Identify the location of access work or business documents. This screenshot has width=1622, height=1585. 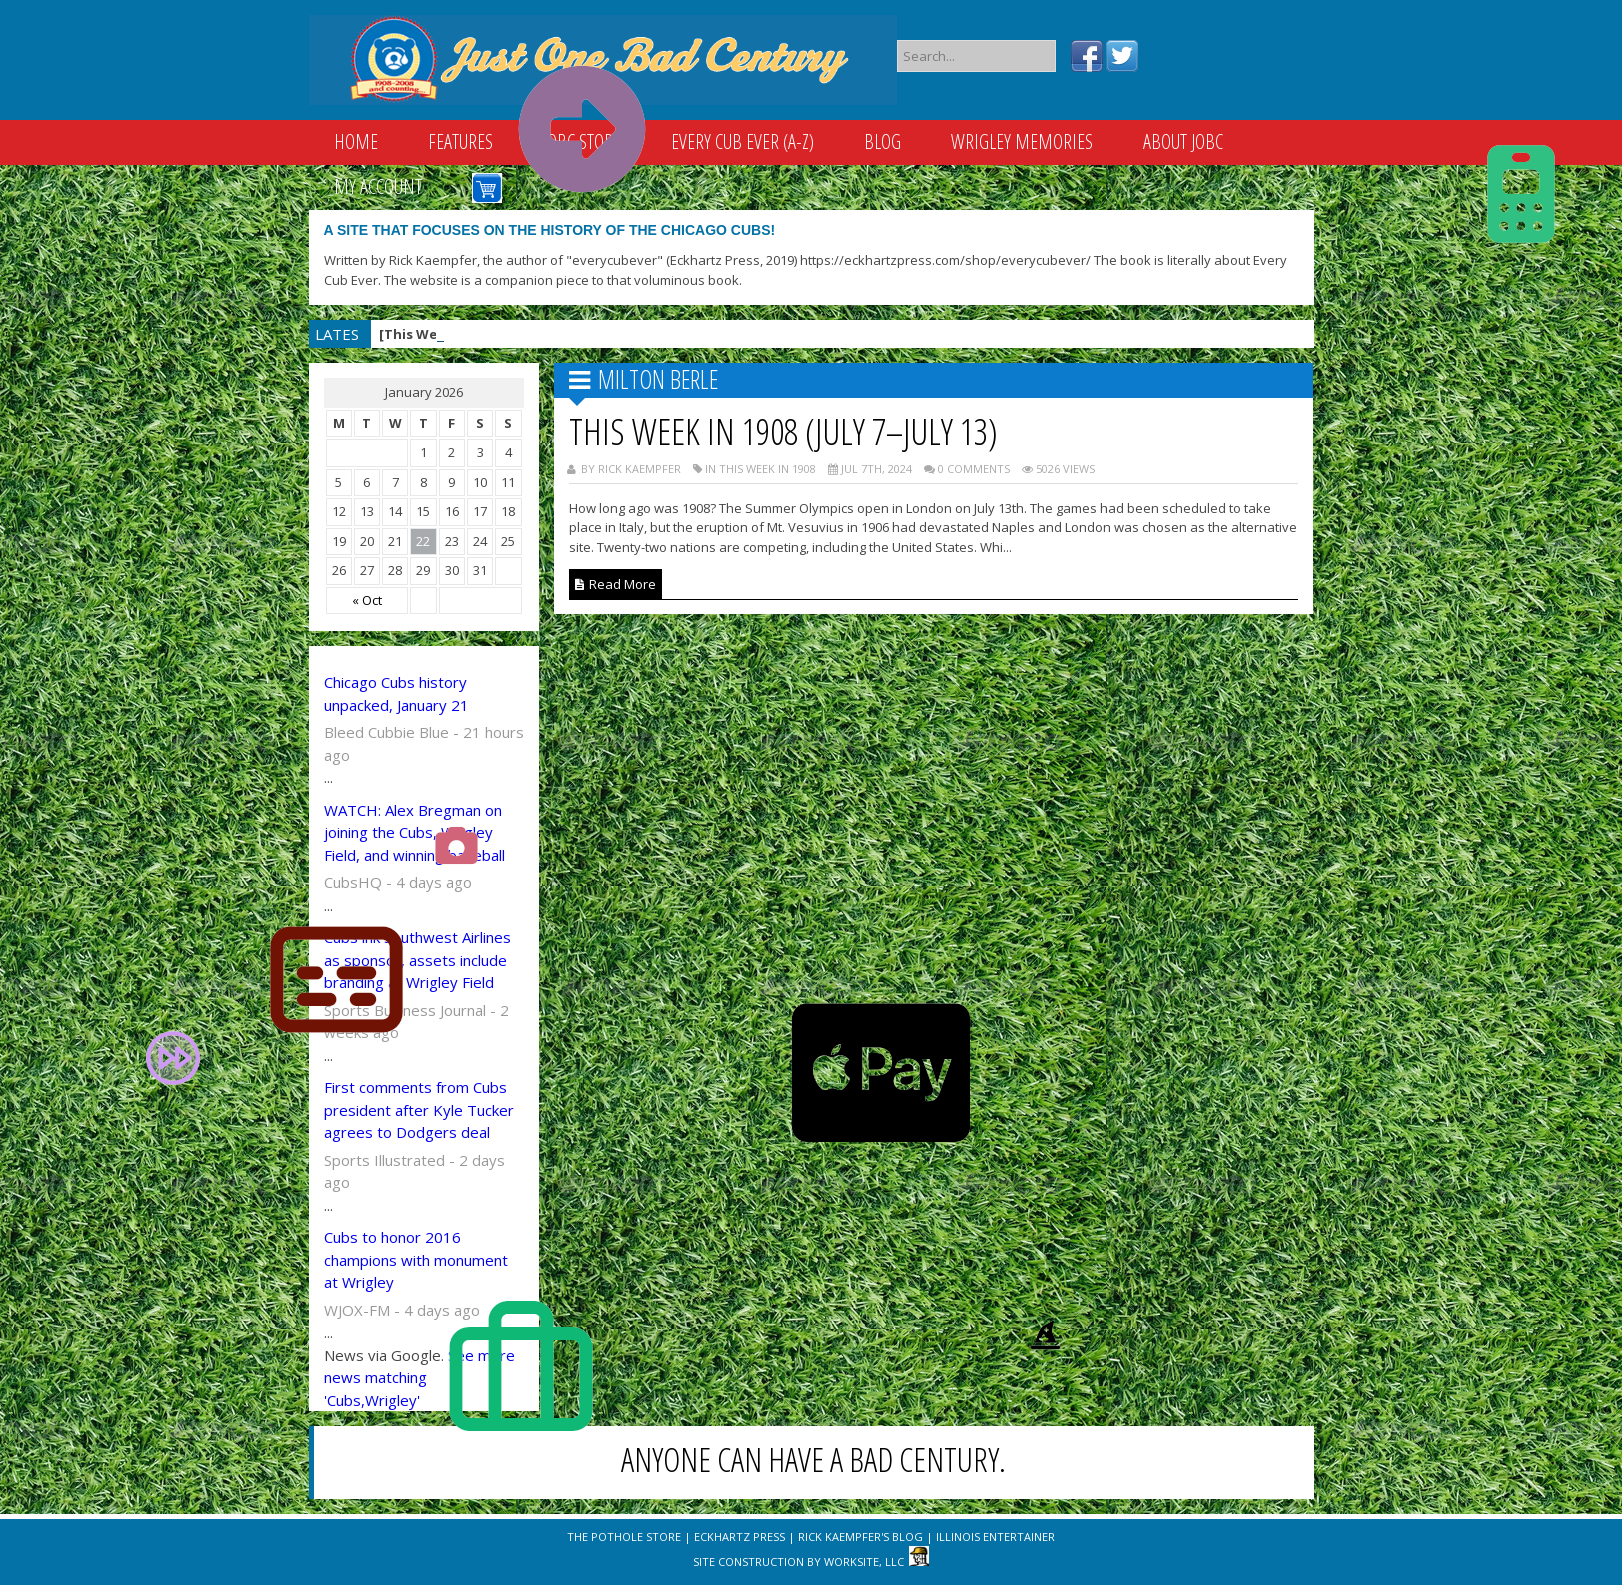
(521, 1366).